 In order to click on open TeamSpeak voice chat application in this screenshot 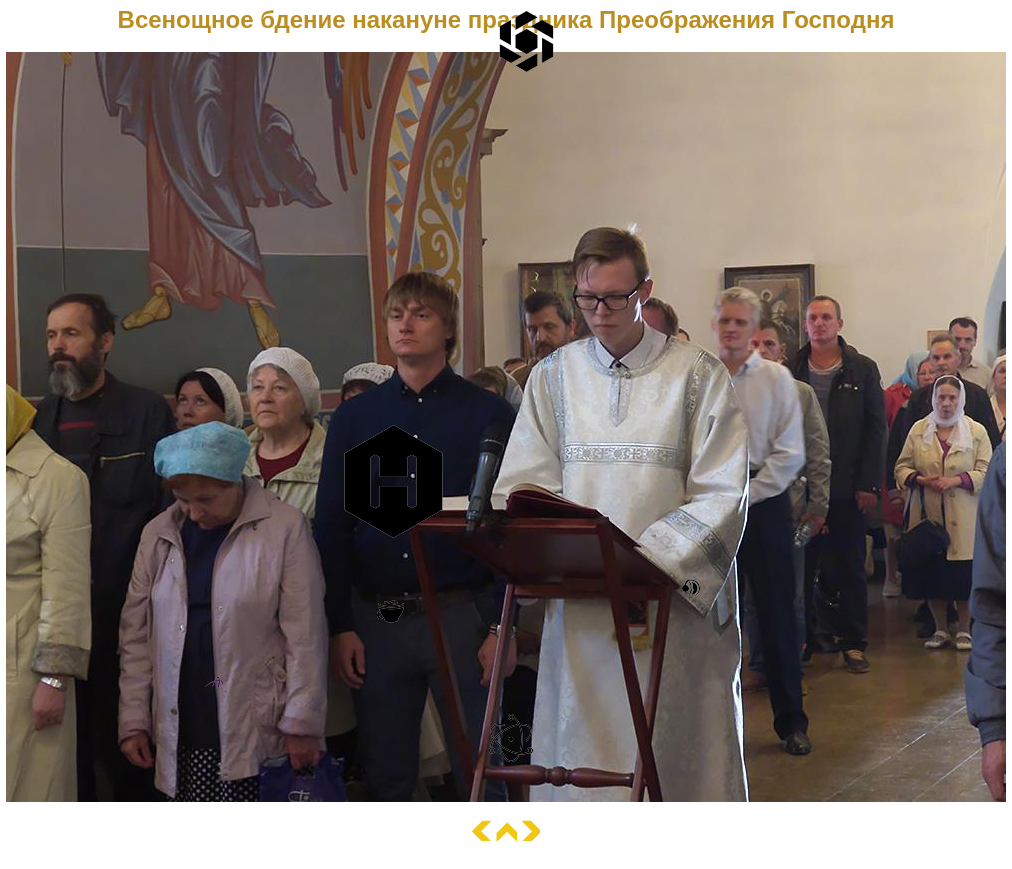, I will do `click(691, 588)`.